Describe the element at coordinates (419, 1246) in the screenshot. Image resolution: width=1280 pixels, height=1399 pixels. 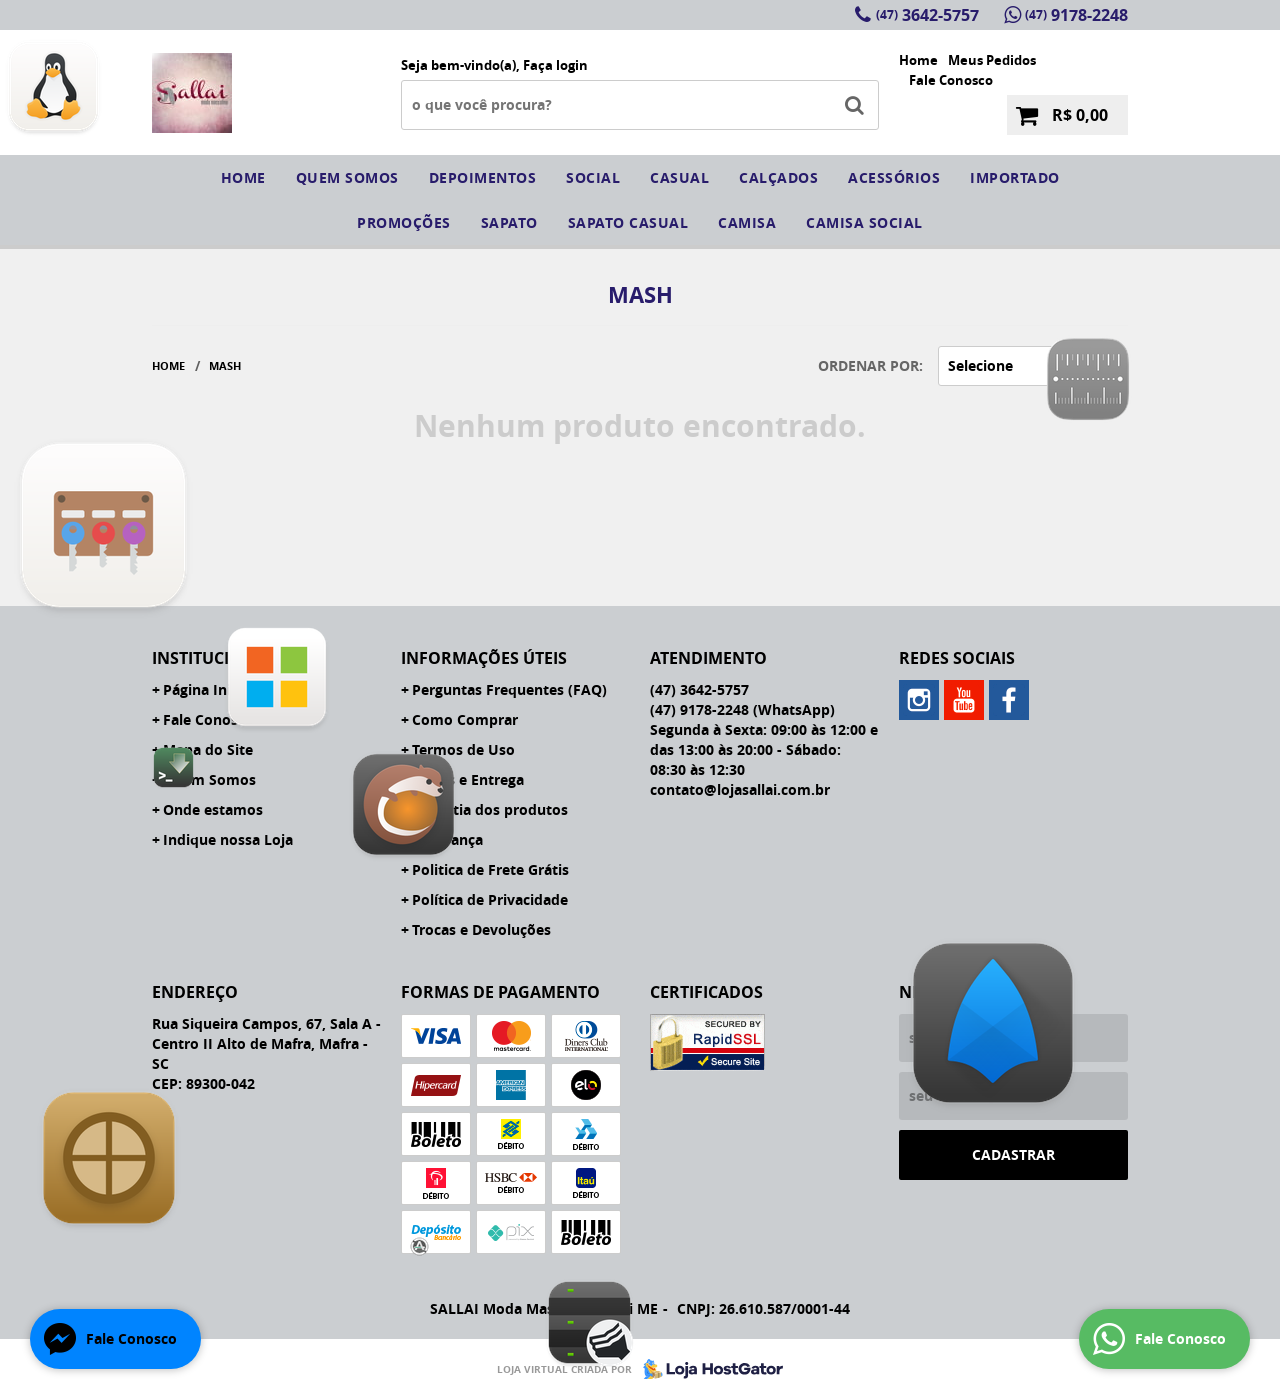
I see `open the software updater application` at that location.